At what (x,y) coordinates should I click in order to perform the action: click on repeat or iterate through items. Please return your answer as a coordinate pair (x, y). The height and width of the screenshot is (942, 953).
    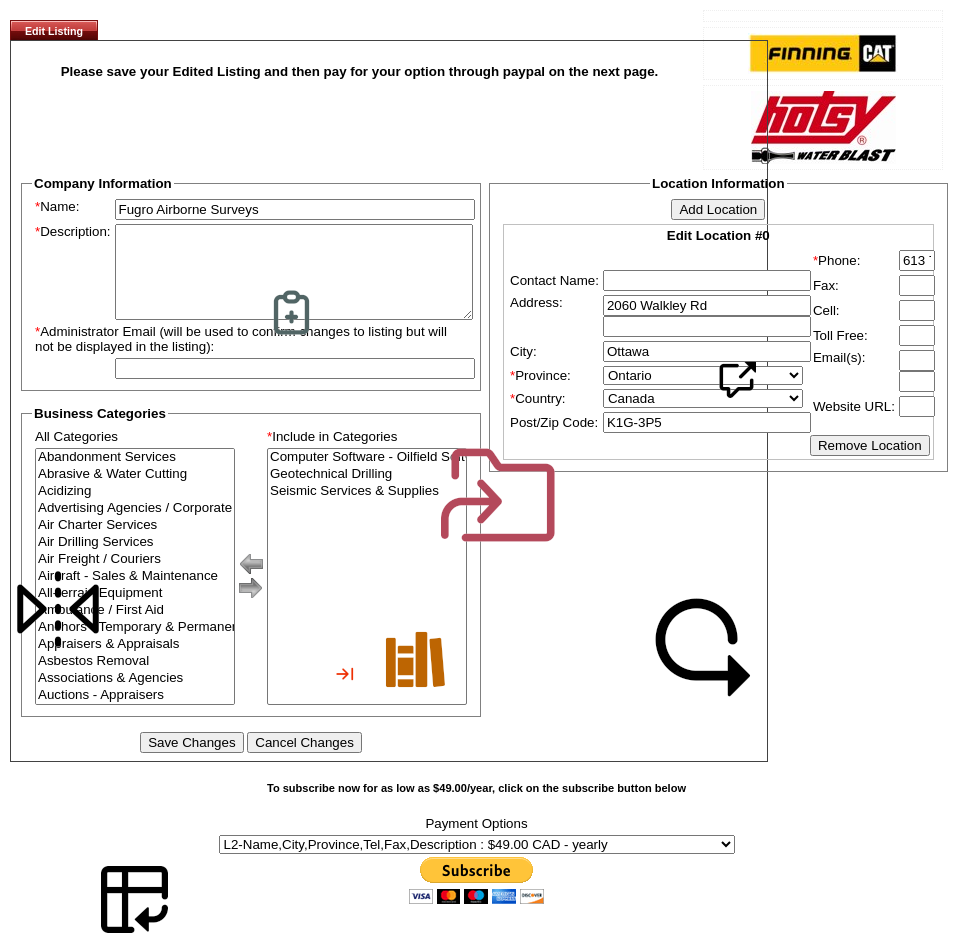
    Looking at the image, I should click on (701, 644).